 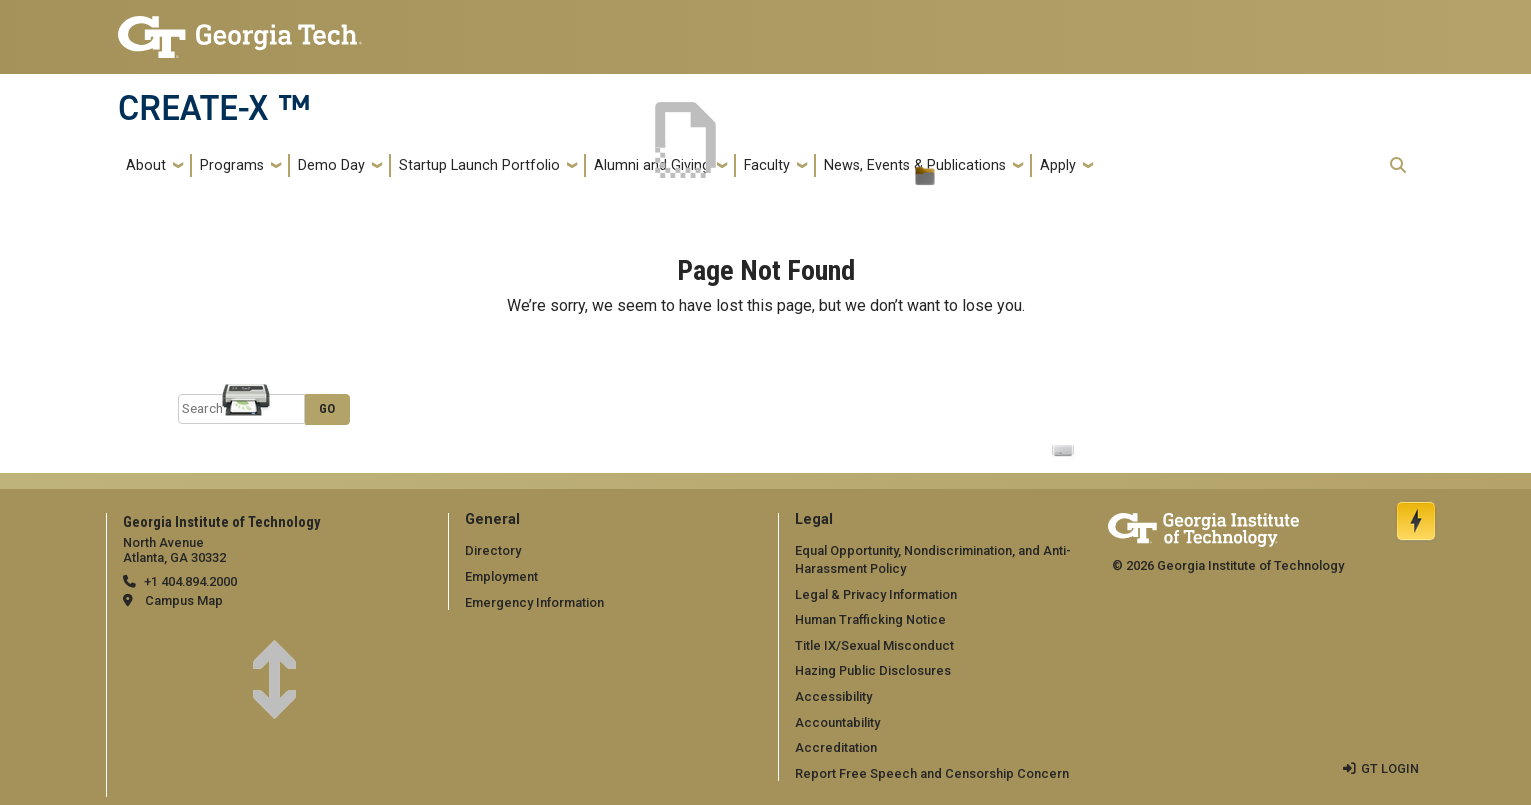 I want to click on access your templates folder, so click(x=685, y=137).